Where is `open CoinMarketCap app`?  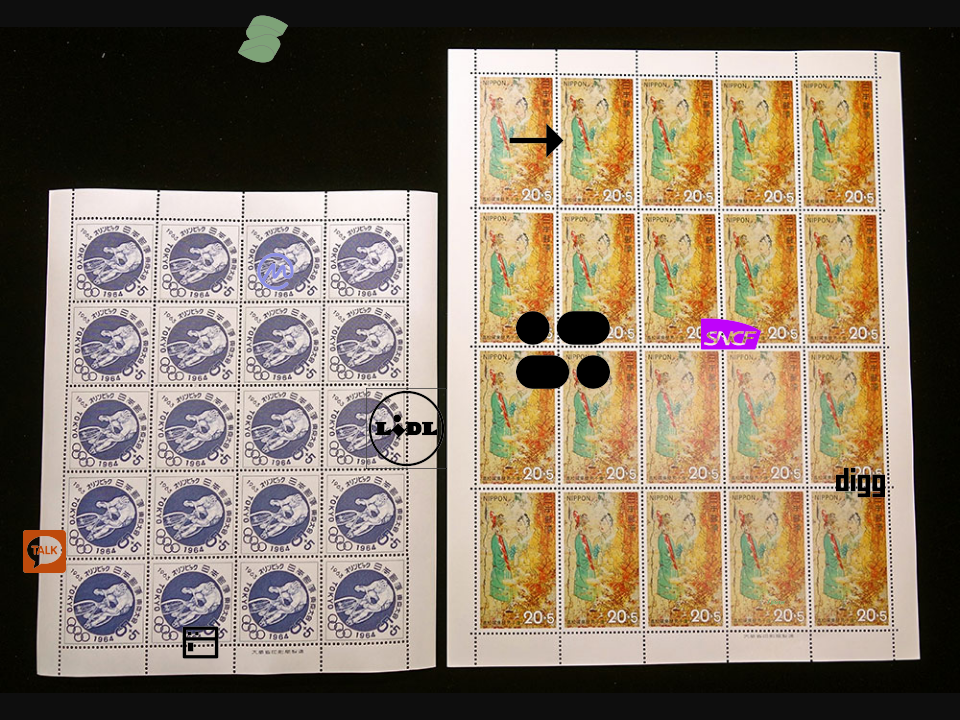 open CoinMarketCap app is located at coordinates (275, 271).